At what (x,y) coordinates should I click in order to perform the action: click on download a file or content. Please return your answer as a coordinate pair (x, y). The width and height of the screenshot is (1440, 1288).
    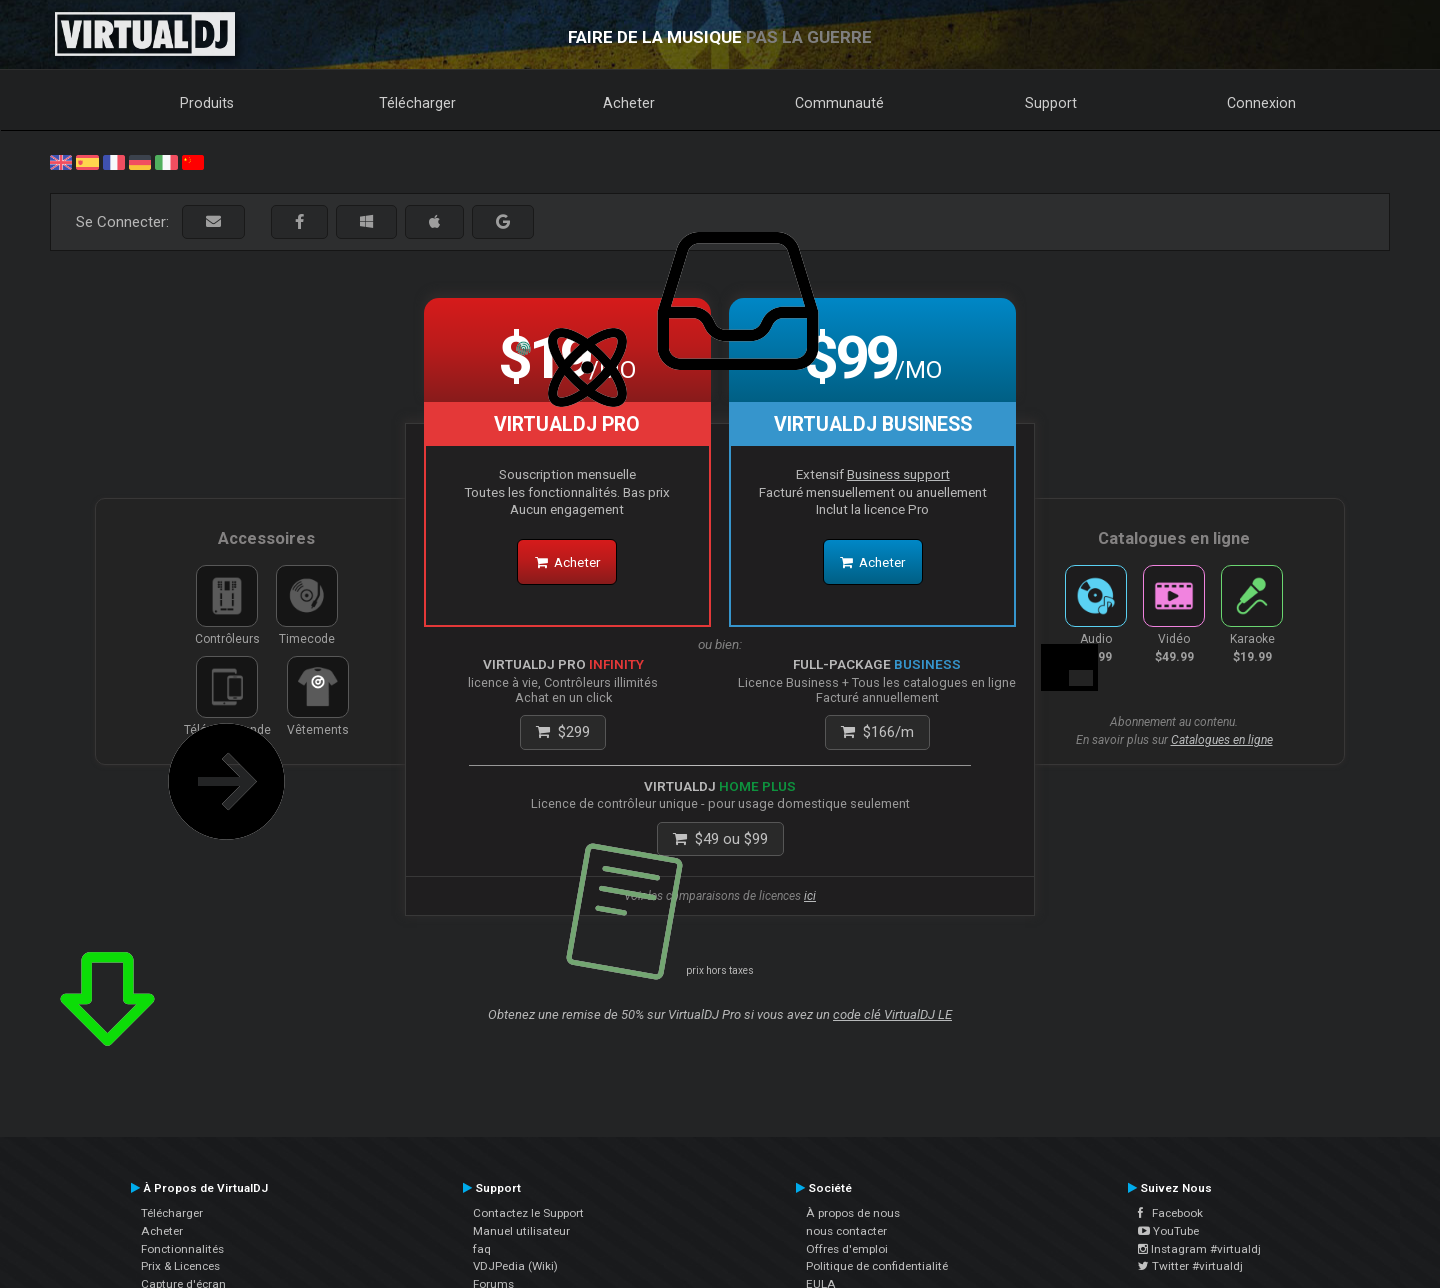
    Looking at the image, I should click on (107, 995).